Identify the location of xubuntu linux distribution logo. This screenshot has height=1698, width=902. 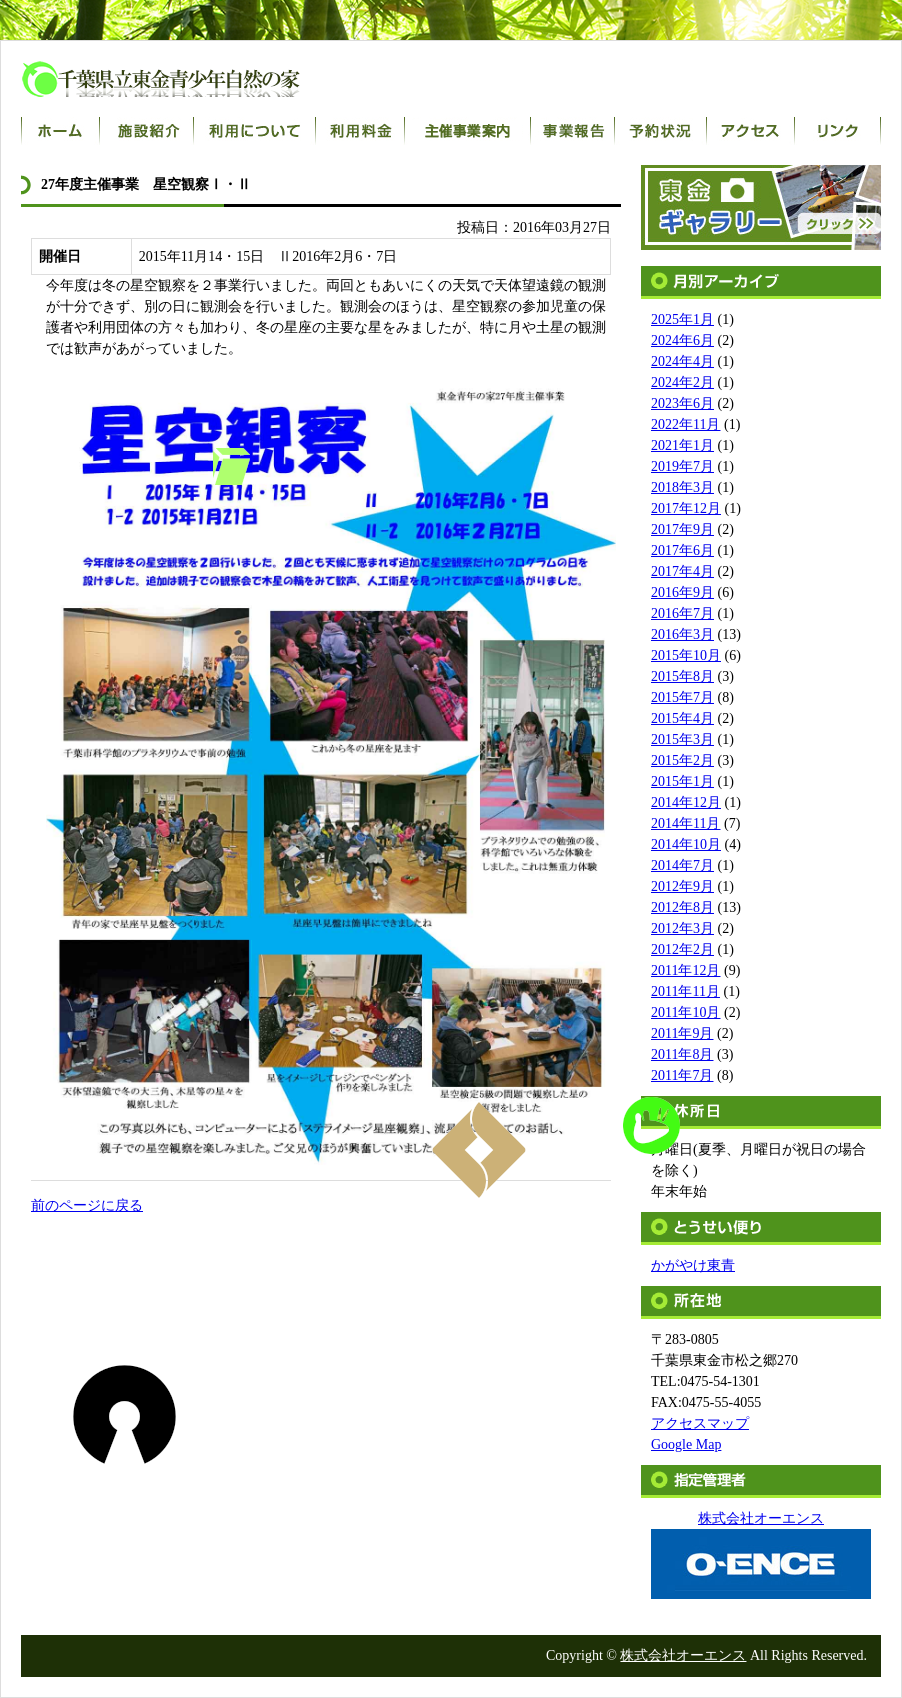
(651, 1125).